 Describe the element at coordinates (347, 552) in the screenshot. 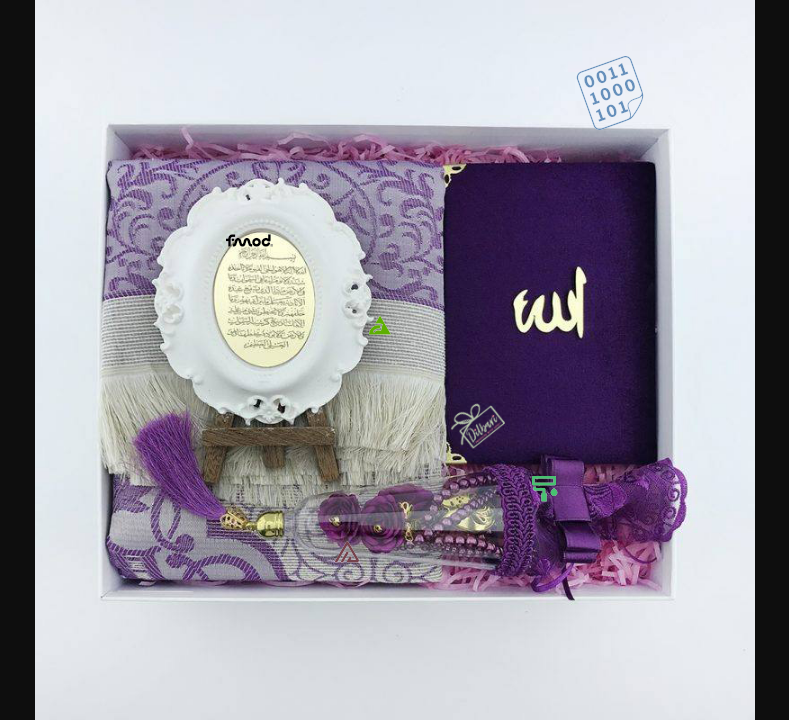

I see `open the AList file management application` at that location.